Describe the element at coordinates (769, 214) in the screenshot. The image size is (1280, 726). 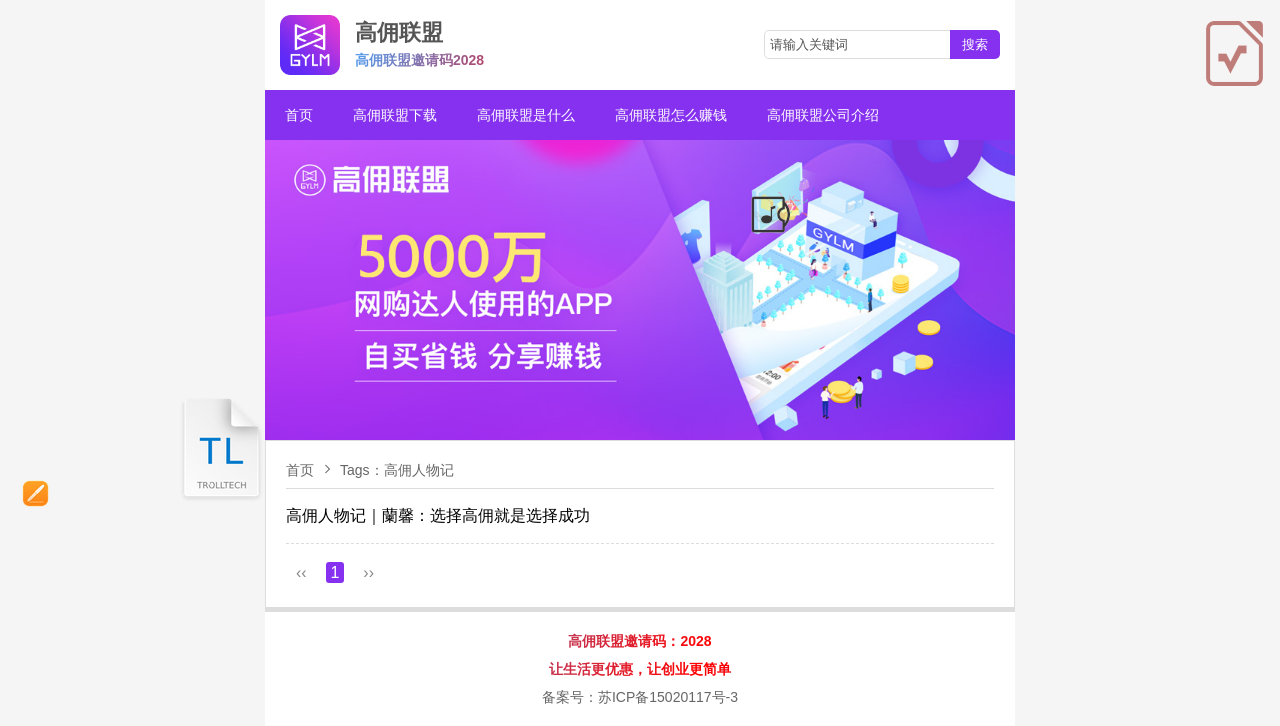
I see `open elisa music player` at that location.